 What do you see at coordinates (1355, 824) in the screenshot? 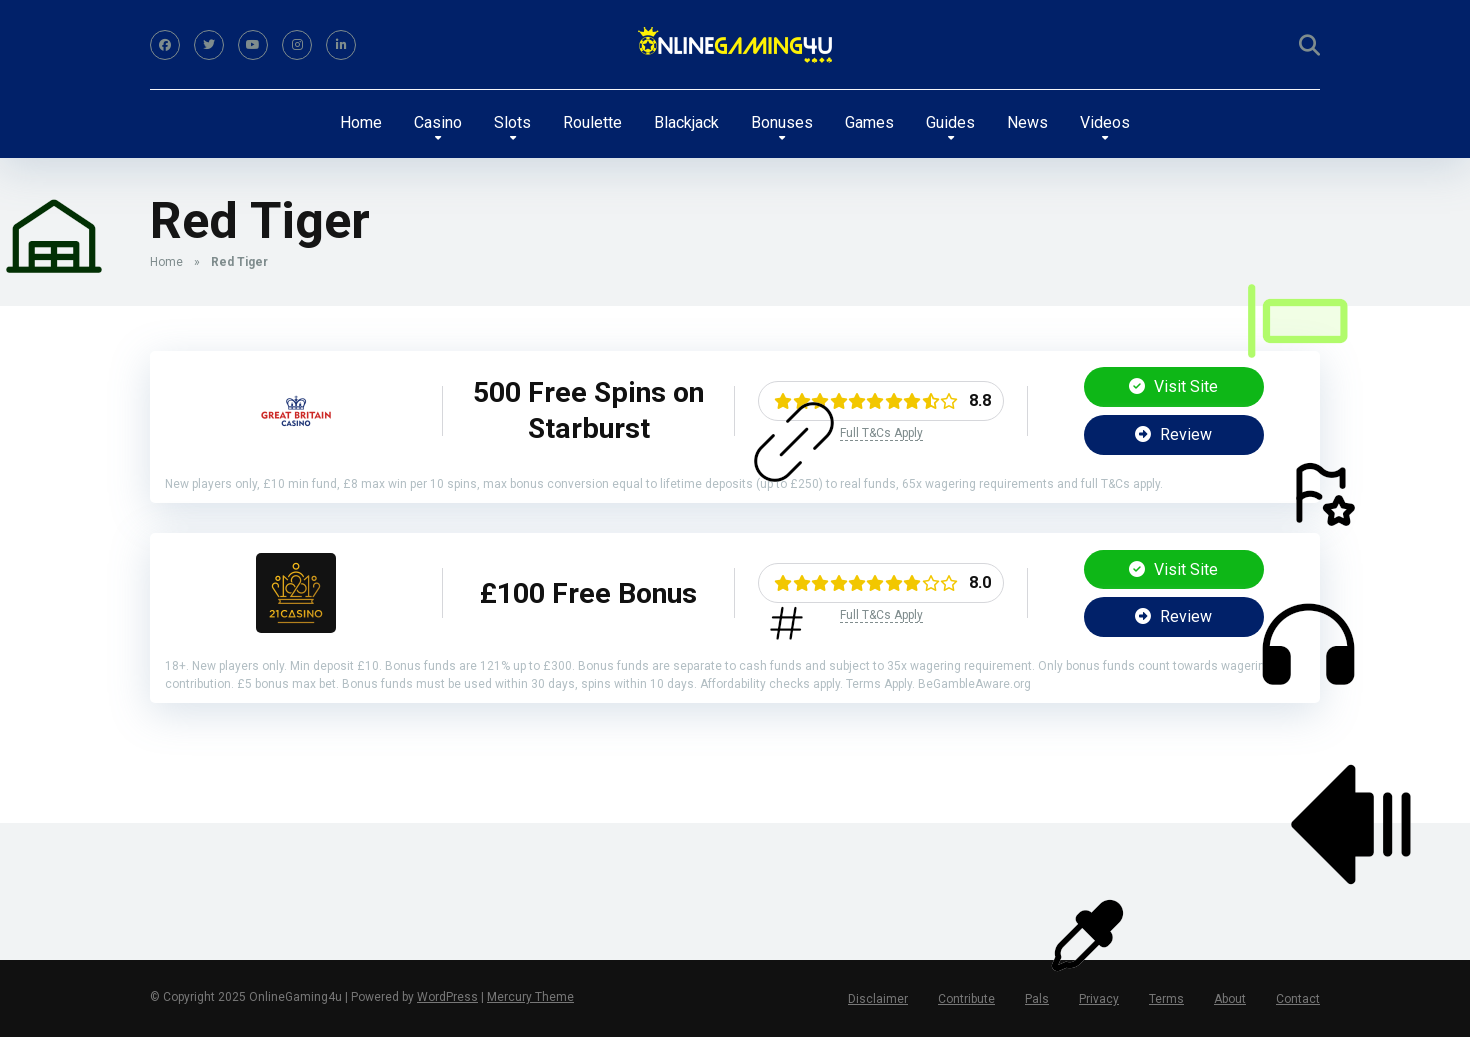
I see `go back multiple steps` at bounding box center [1355, 824].